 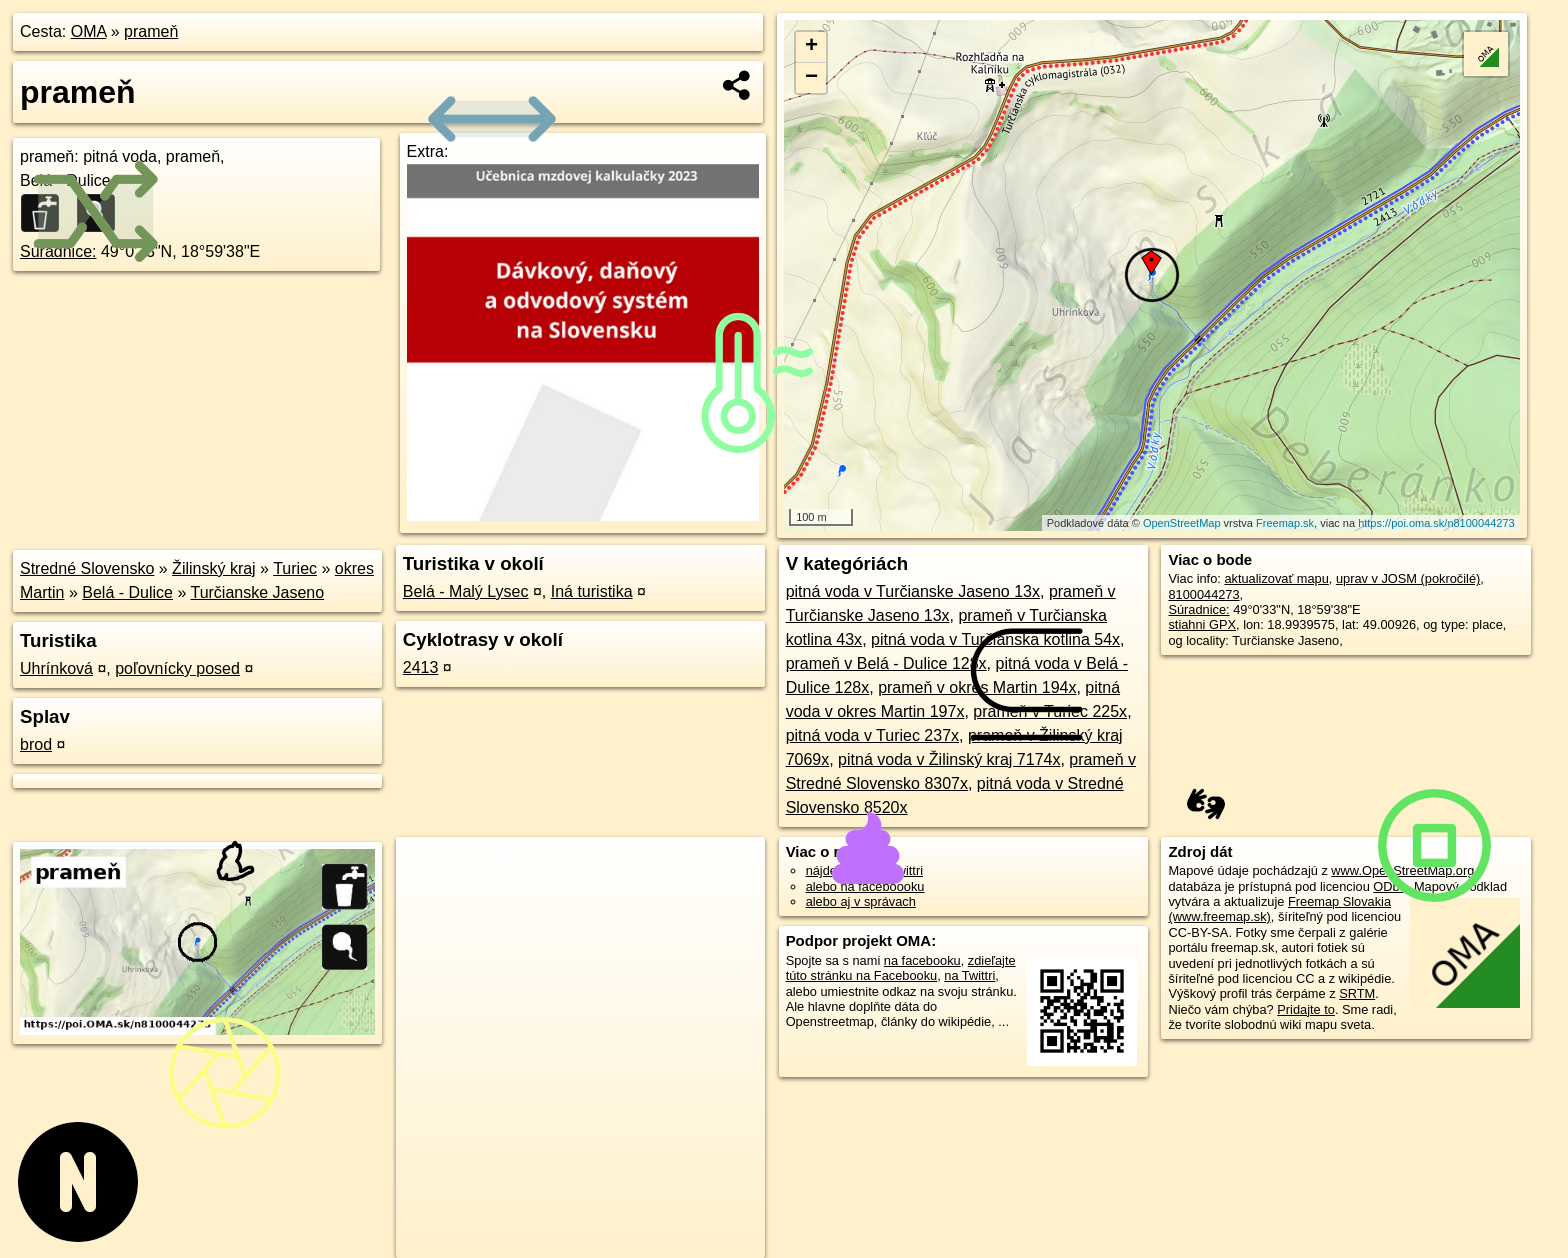 I want to click on indicates a subset relationship in mathematical notation, so click(x=1029, y=681).